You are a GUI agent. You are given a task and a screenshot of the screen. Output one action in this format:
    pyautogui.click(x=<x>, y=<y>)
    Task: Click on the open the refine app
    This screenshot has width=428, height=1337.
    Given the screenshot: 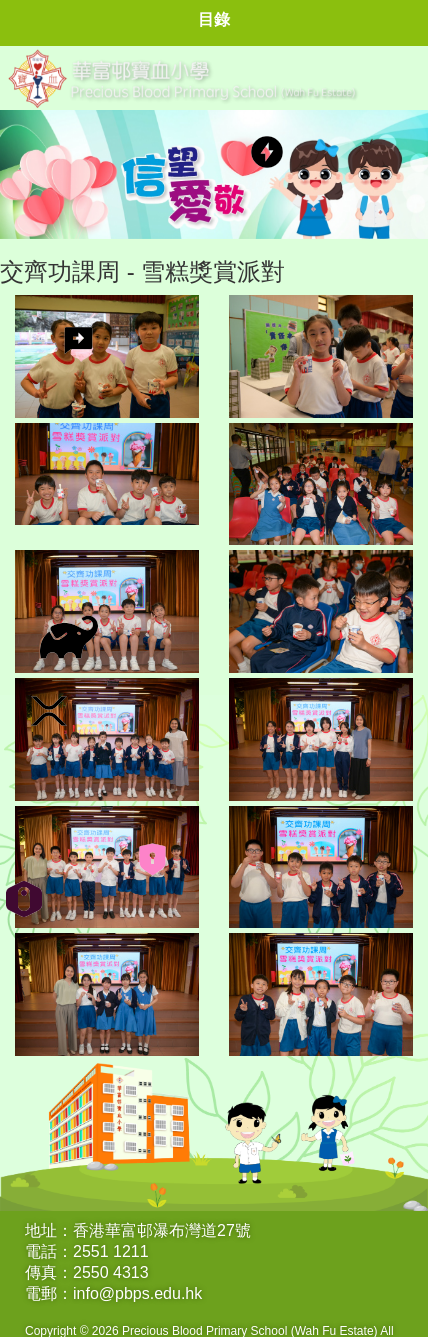 What is the action you would take?
    pyautogui.click(x=24, y=899)
    